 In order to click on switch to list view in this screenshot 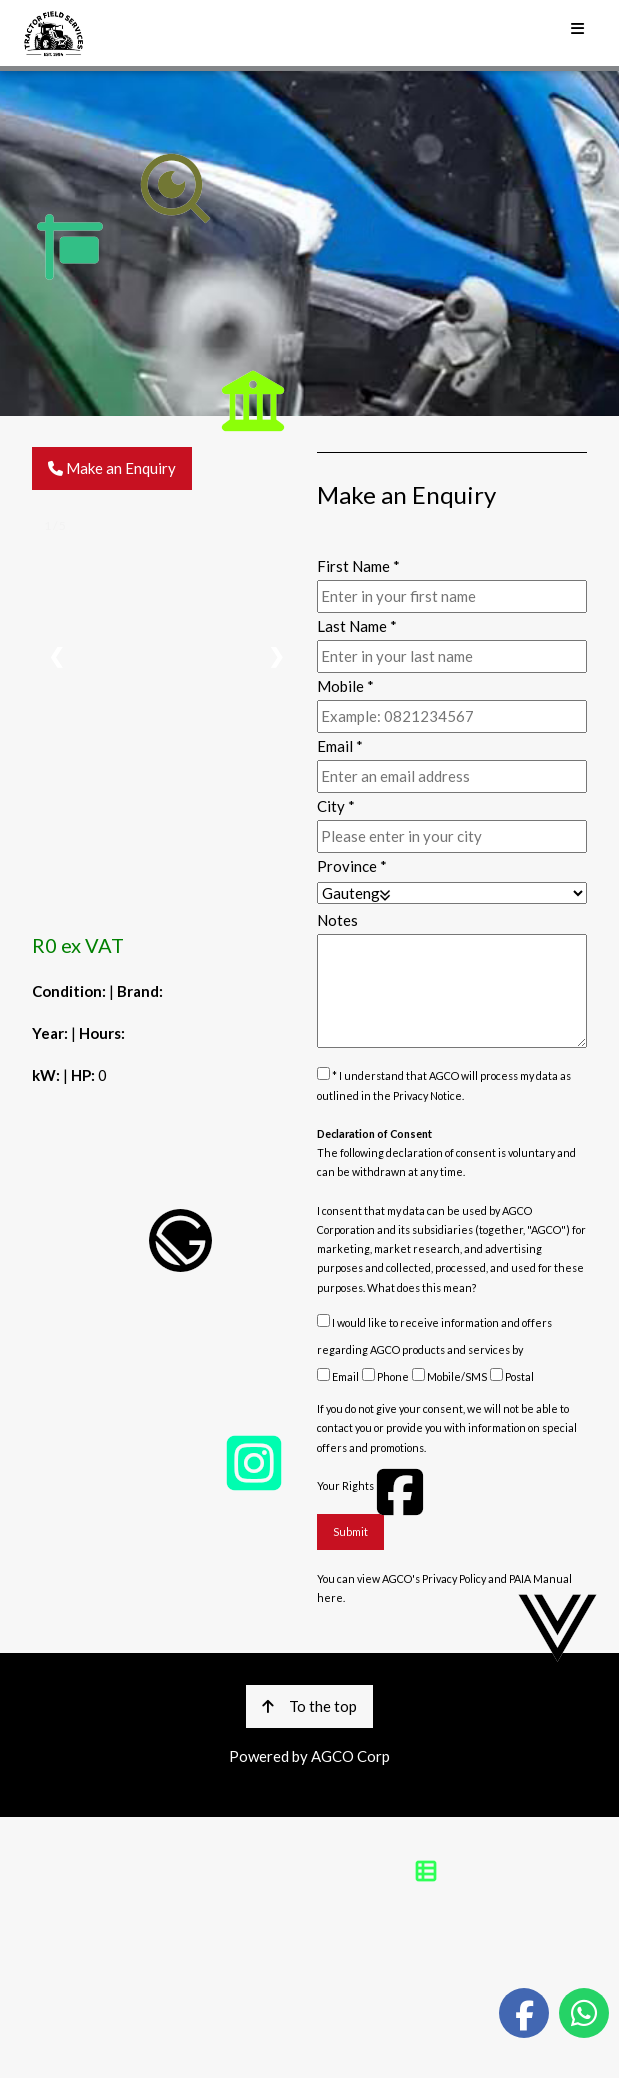, I will do `click(426, 1871)`.